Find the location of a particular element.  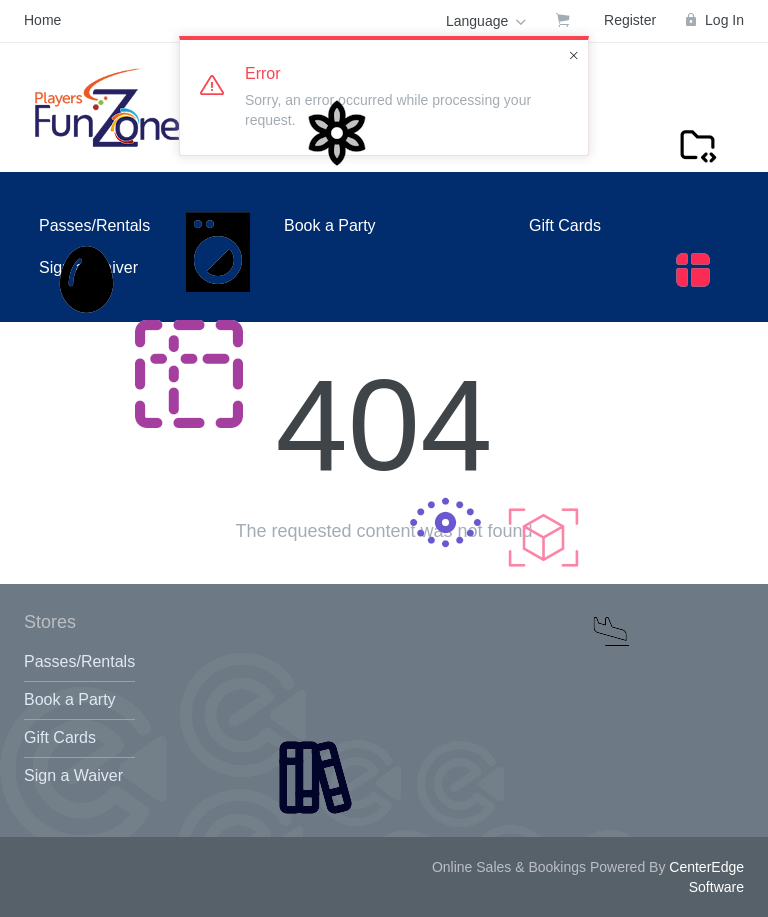

find nearby laundromats or laundry services is located at coordinates (218, 252).